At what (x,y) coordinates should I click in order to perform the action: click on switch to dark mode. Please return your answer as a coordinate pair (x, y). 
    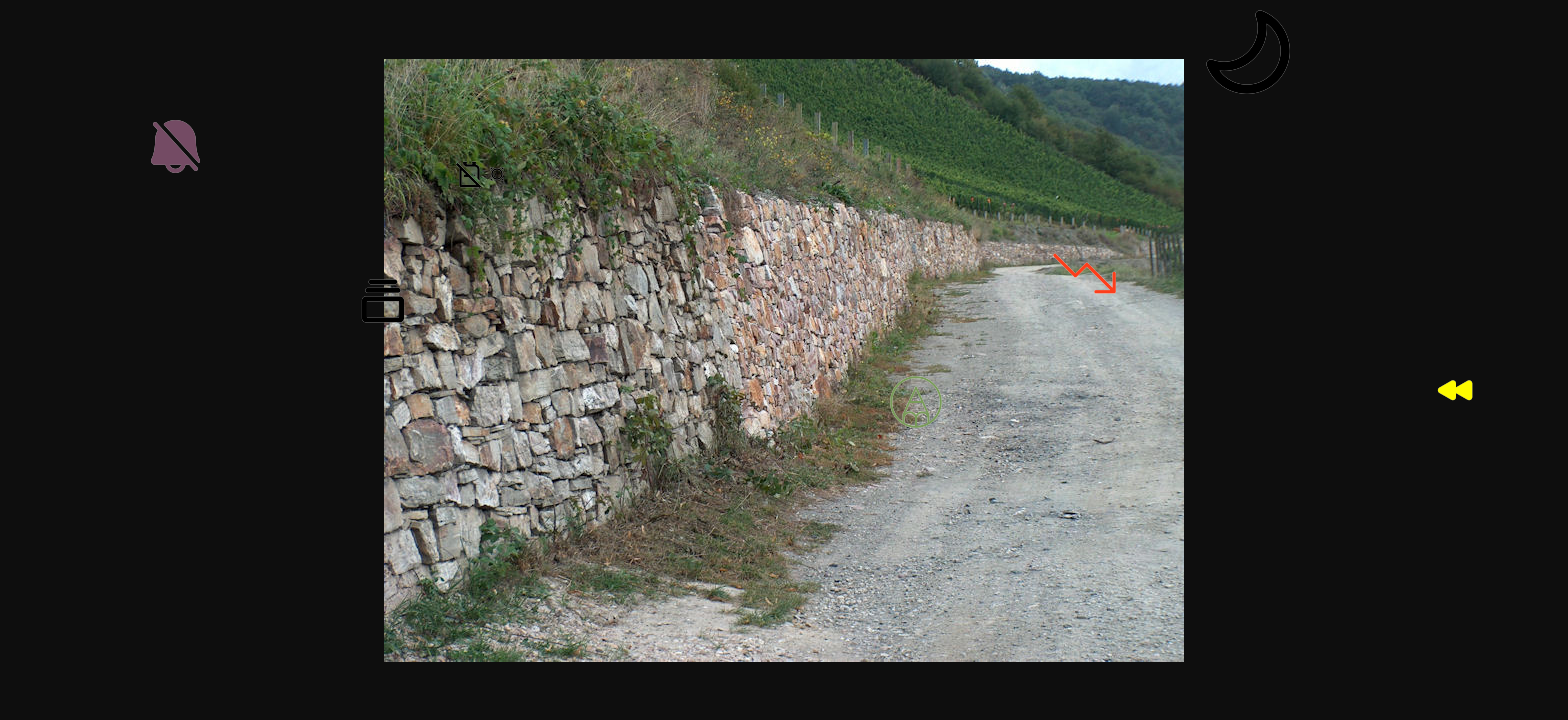
    Looking at the image, I should click on (1247, 51).